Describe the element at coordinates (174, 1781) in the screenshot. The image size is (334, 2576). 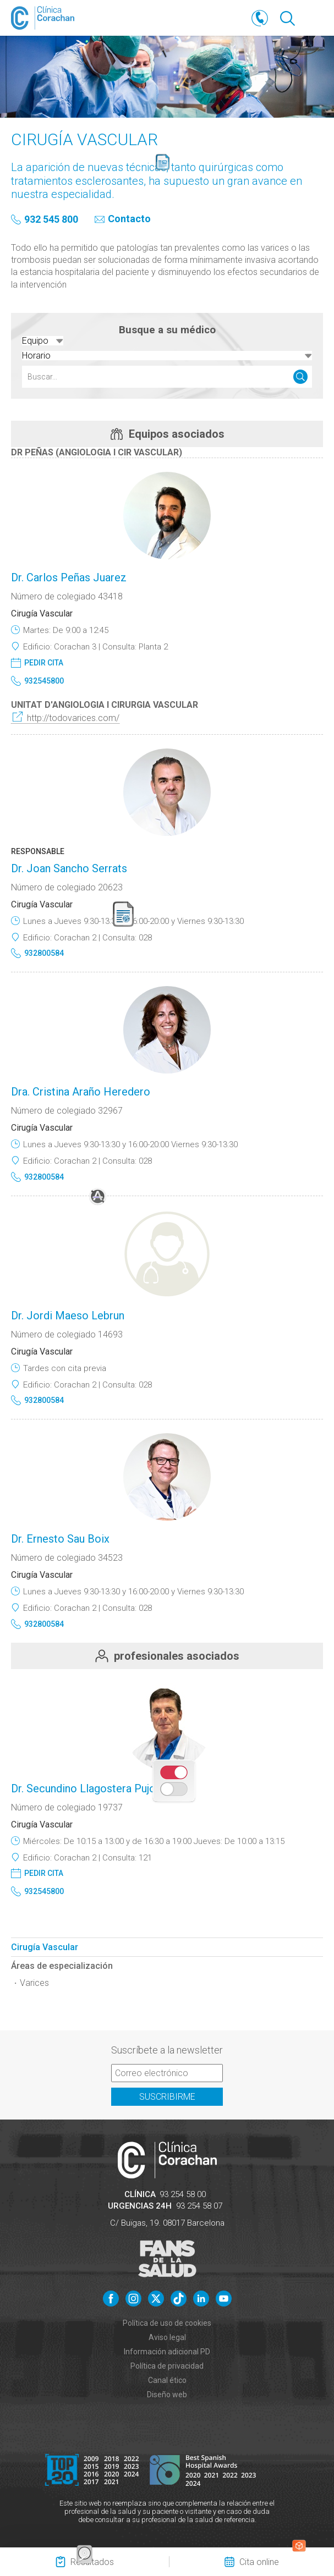
I see `open unity tweak tool settings` at that location.